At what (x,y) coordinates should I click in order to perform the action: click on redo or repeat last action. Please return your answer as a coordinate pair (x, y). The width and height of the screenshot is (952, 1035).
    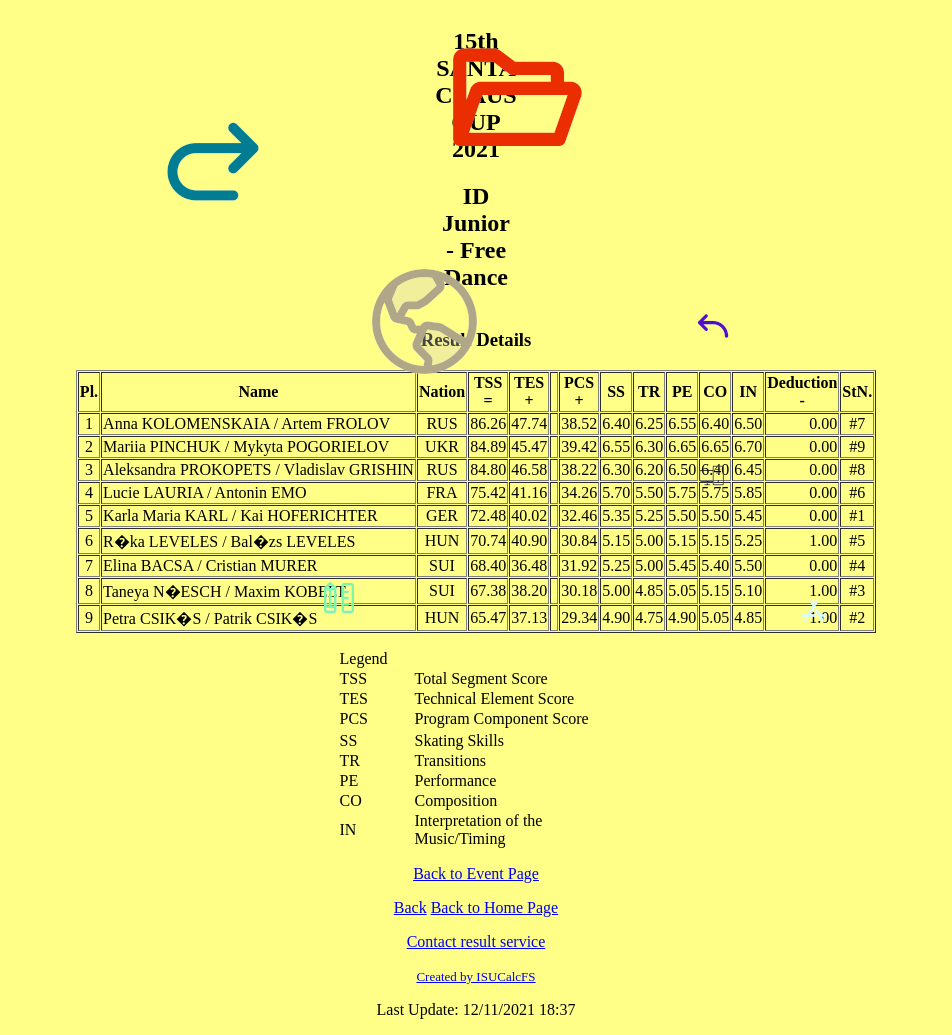
    Looking at the image, I should click on (213, 165).